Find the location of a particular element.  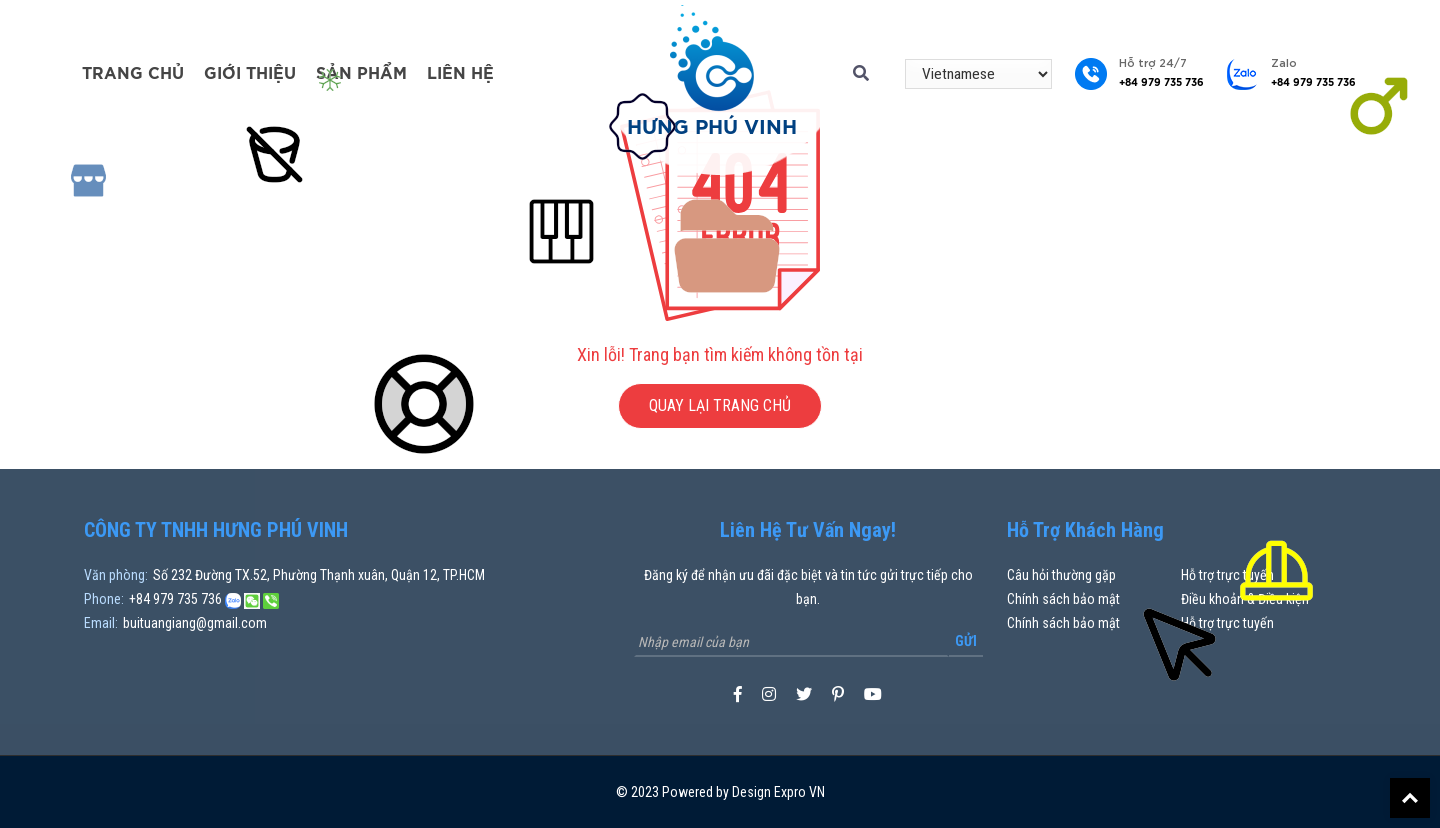

open folder to view contents is located at coordinates (727, 246).